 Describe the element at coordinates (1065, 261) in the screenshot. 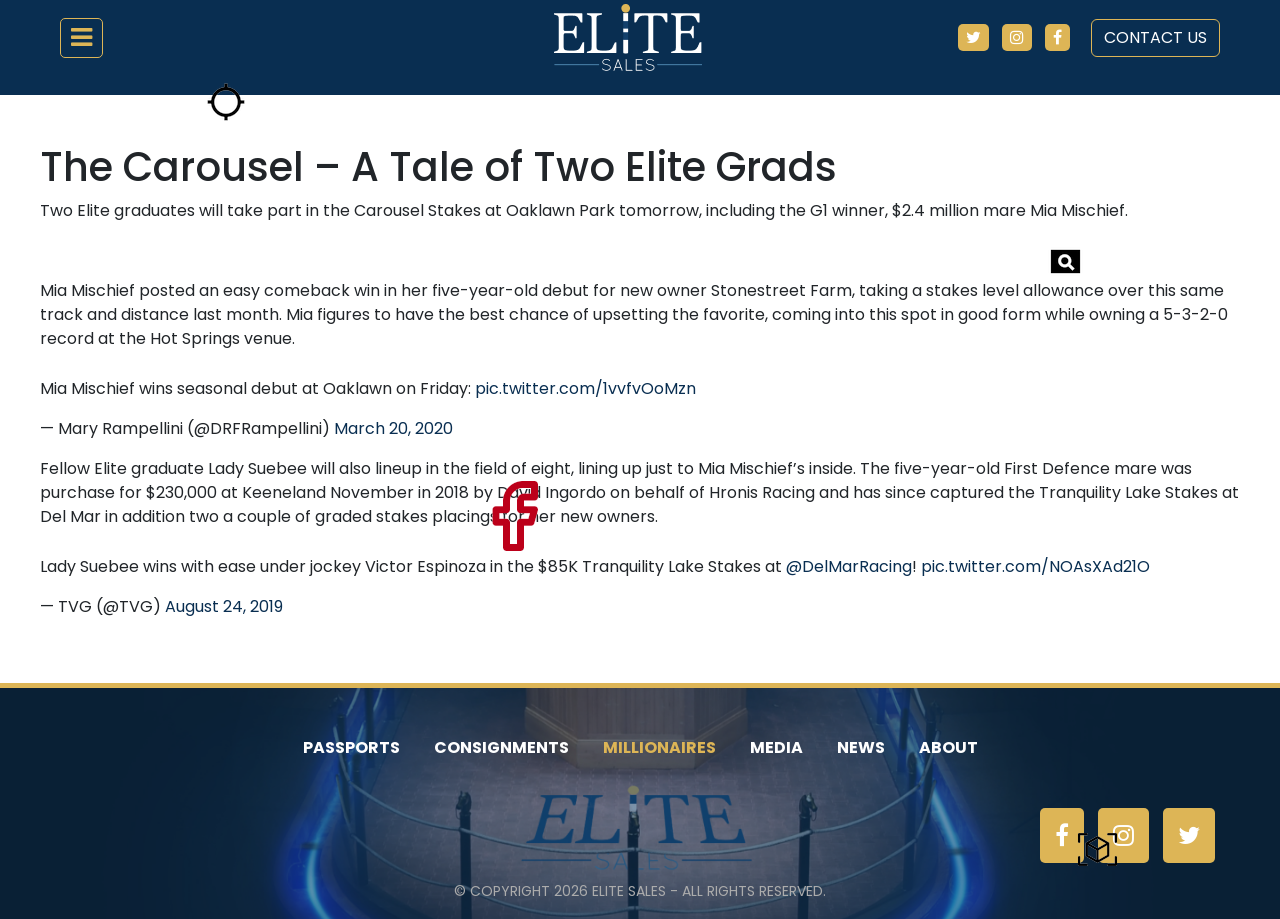

I see `search within the current page` at that location.